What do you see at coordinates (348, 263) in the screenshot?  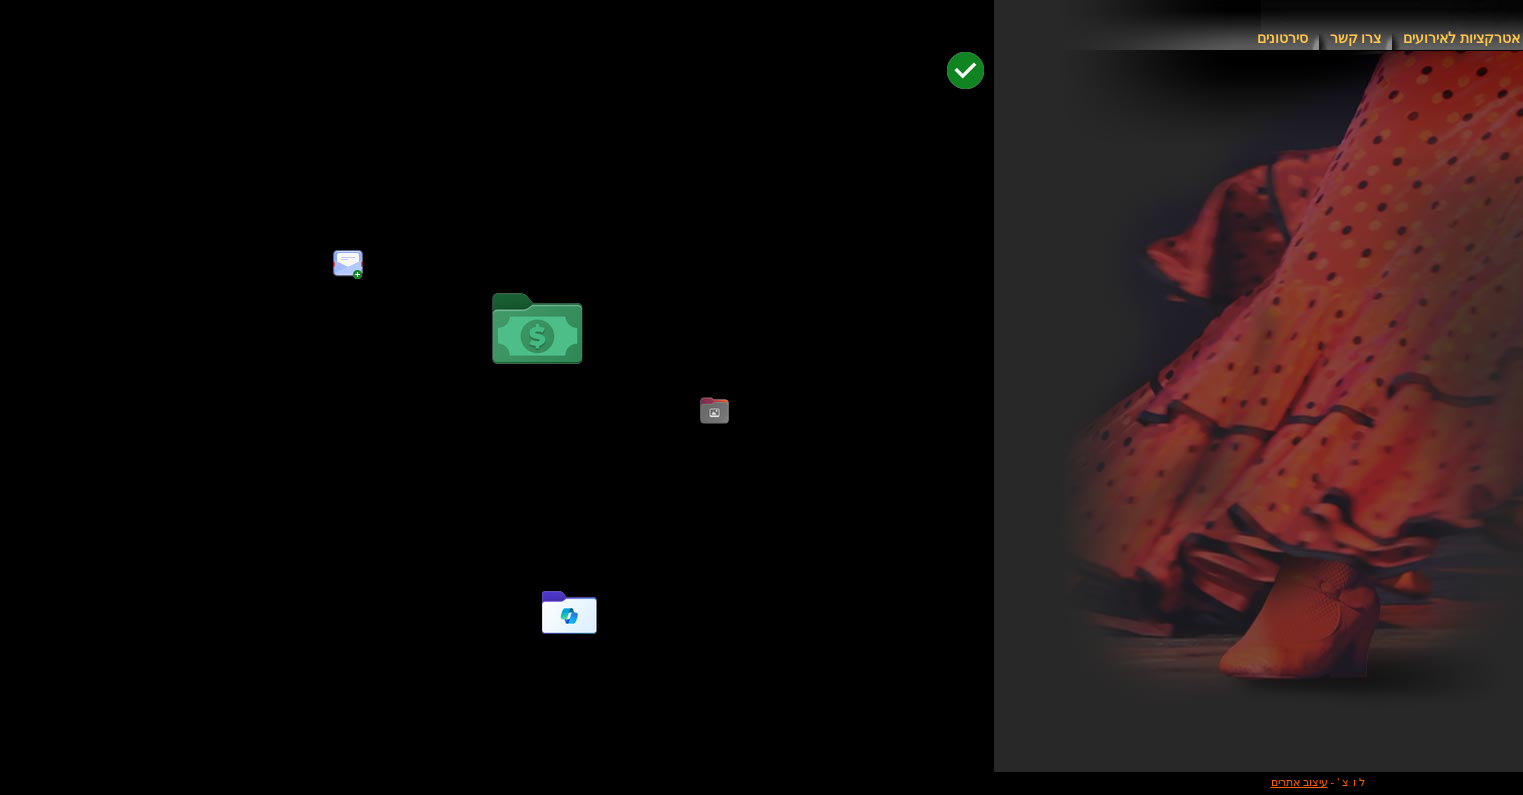 I see `compose a new email message` at bounding box center [348, 263].